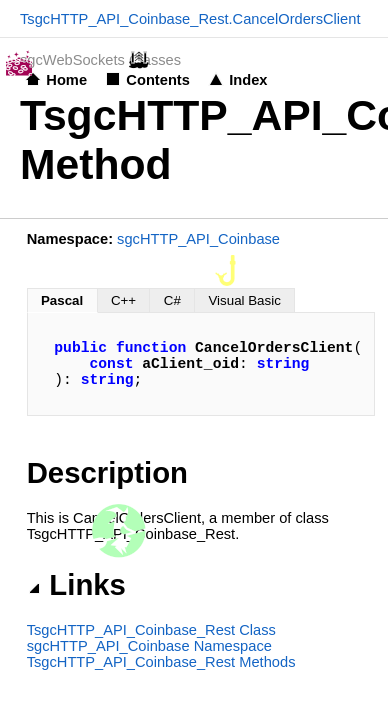 Image resolution: width=388 pixels, height=720 pixels. Describe the element at coordinates (225, 270) in the screenshot. I see `access snorkeling or diving activities` at that location.